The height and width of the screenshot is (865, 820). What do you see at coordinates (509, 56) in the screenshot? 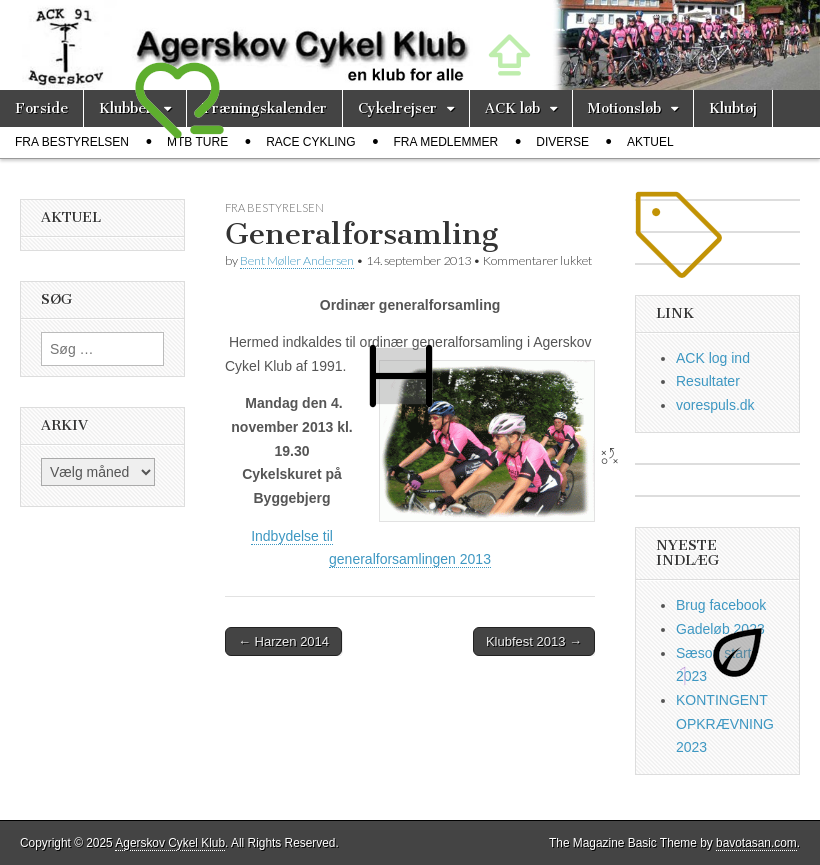
I see `upload a file or content` at bounding box center [509, 56].